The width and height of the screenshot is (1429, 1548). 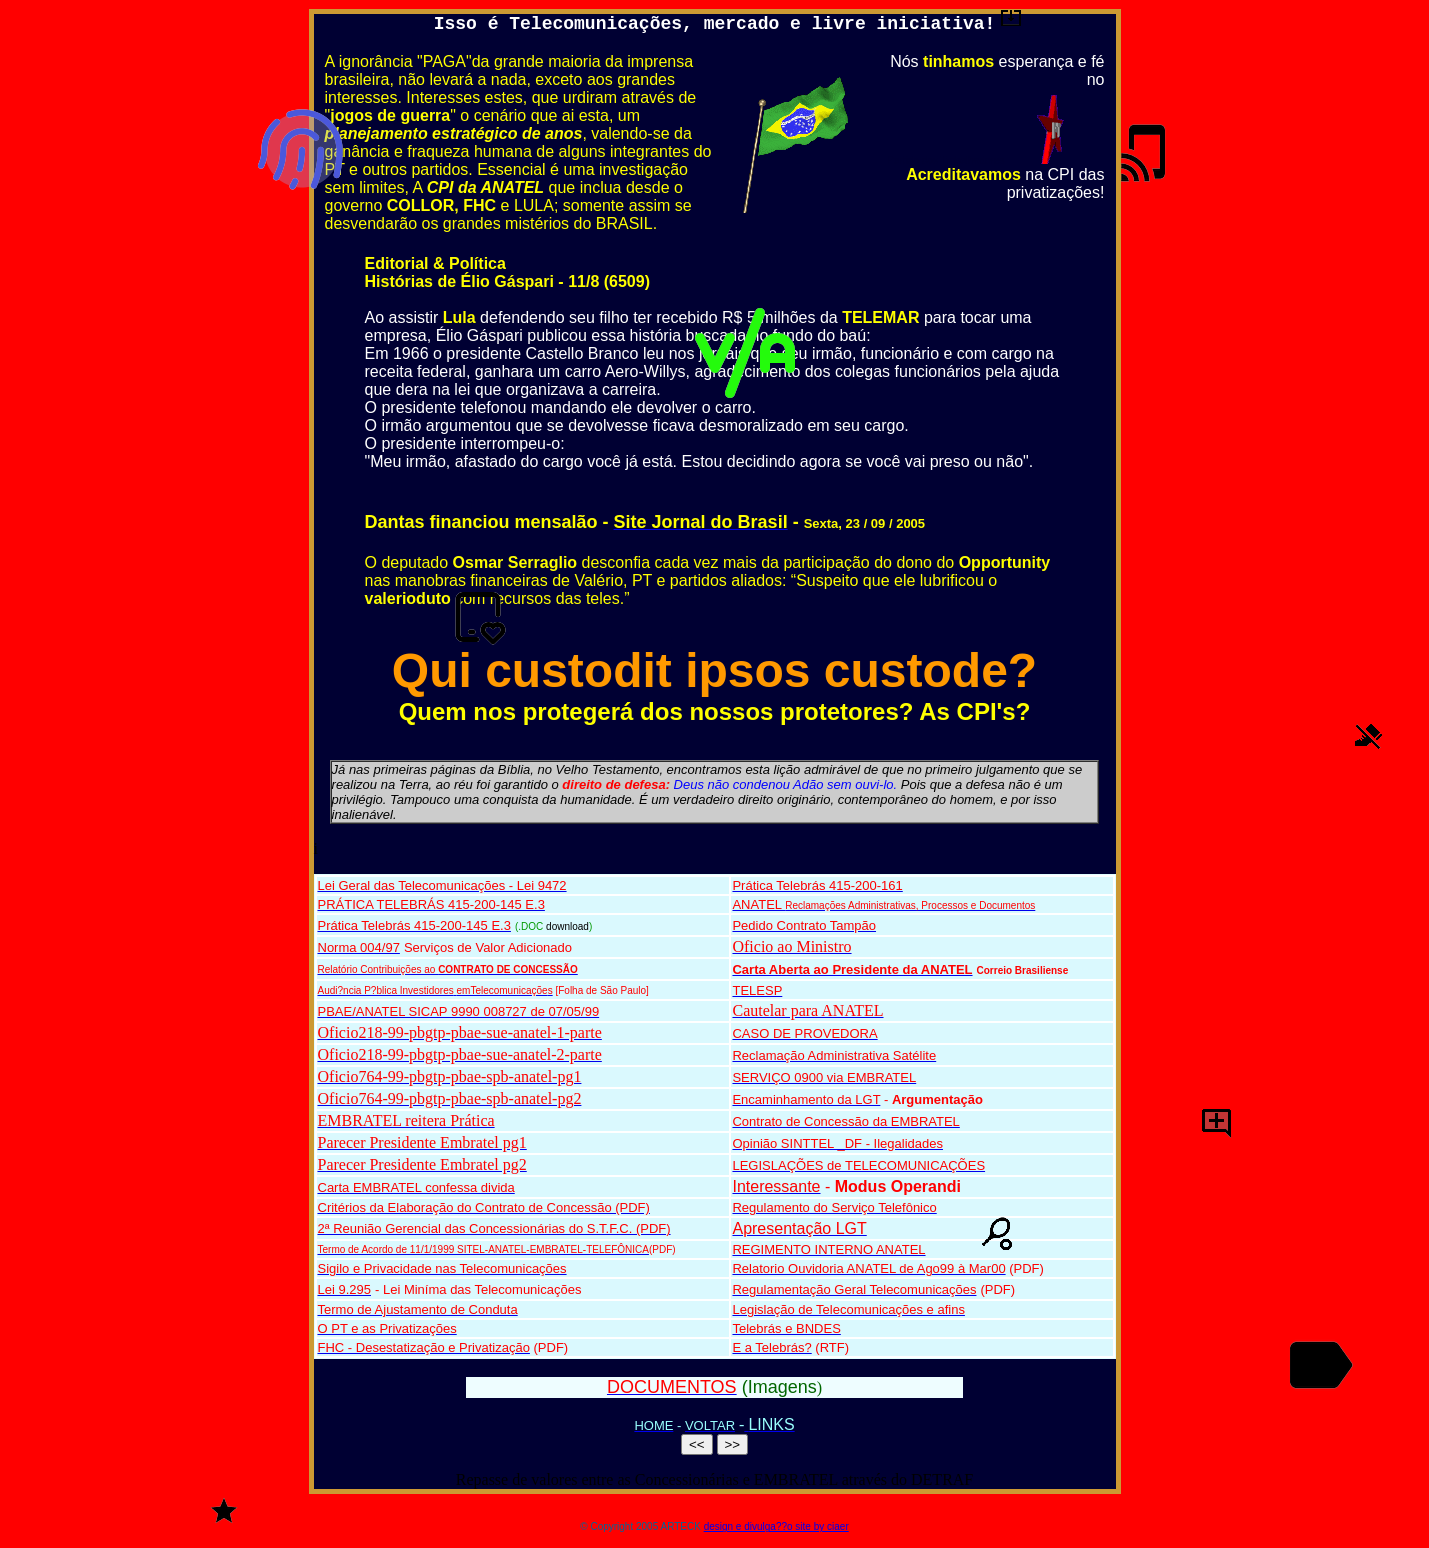 I want to click on add device to favorites, so click(x=478, y=617).